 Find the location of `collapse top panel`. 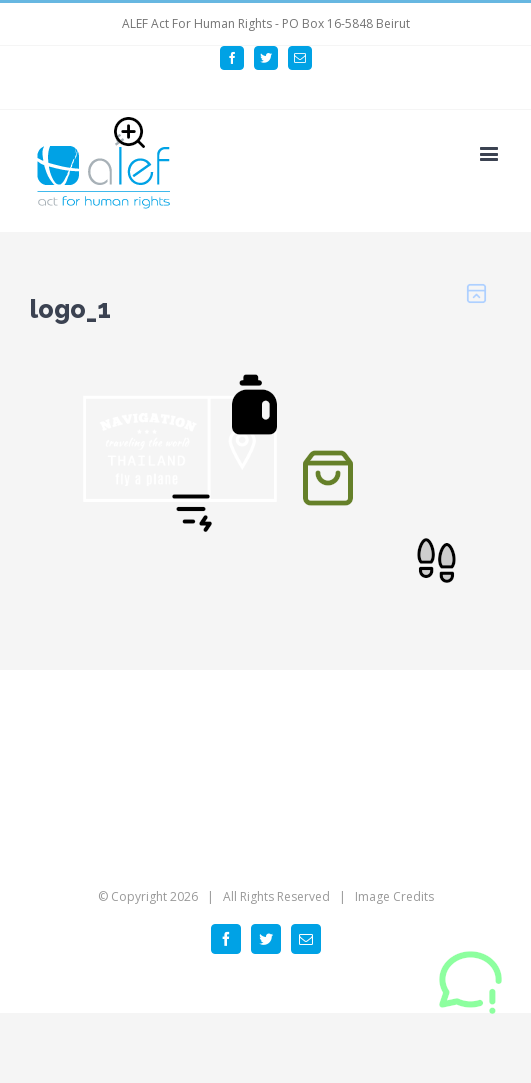

collapse top panel is located at coordinates (476, 293).